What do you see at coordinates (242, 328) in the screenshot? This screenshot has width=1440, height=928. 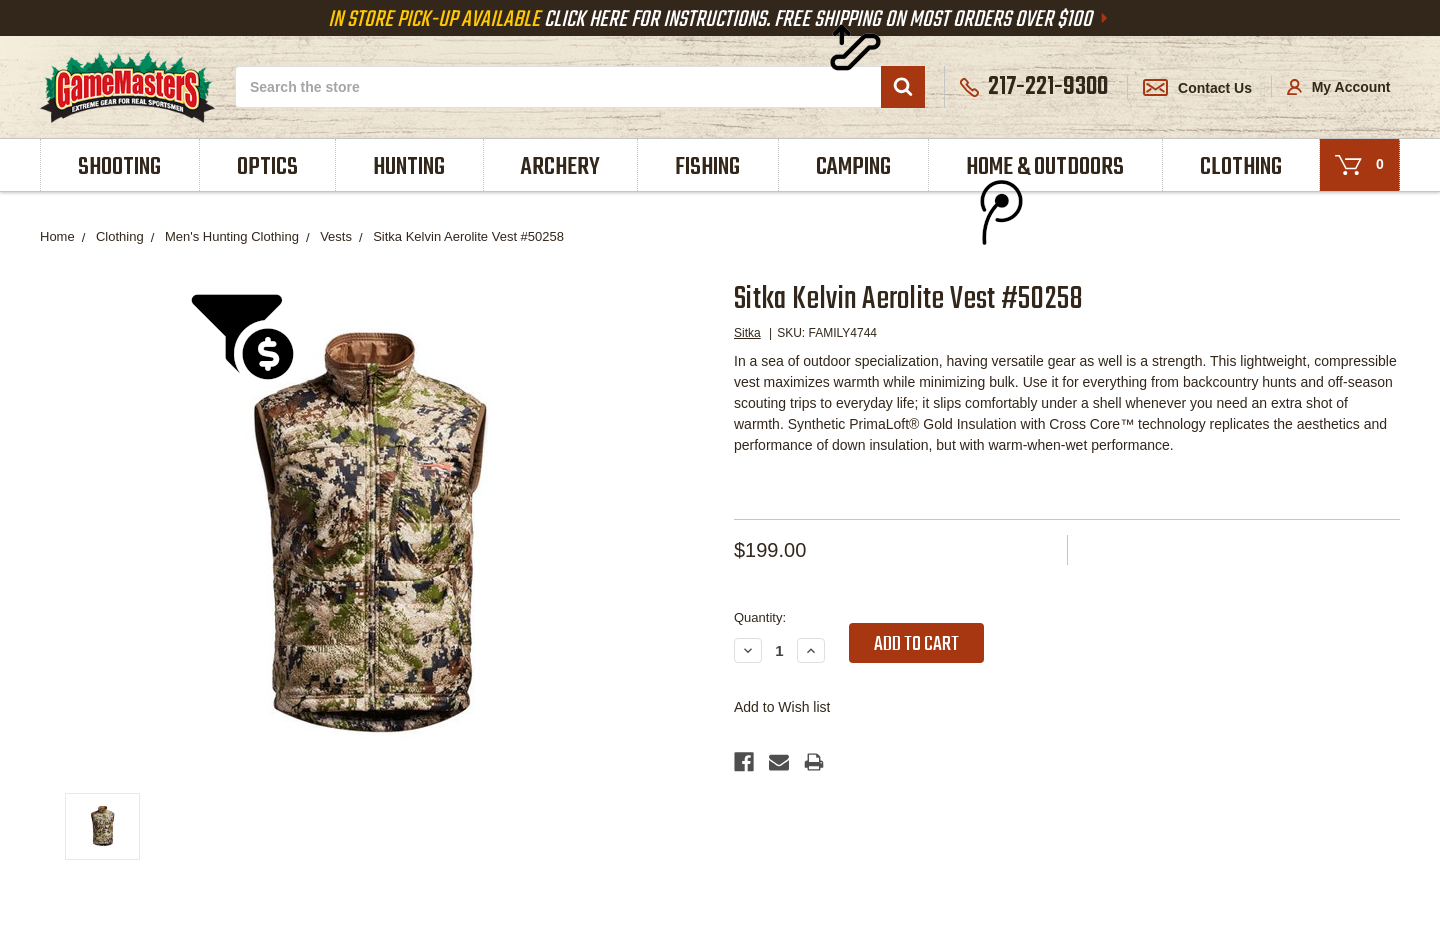 I see `filter results by price or cost` at bounding box center [242, 328].